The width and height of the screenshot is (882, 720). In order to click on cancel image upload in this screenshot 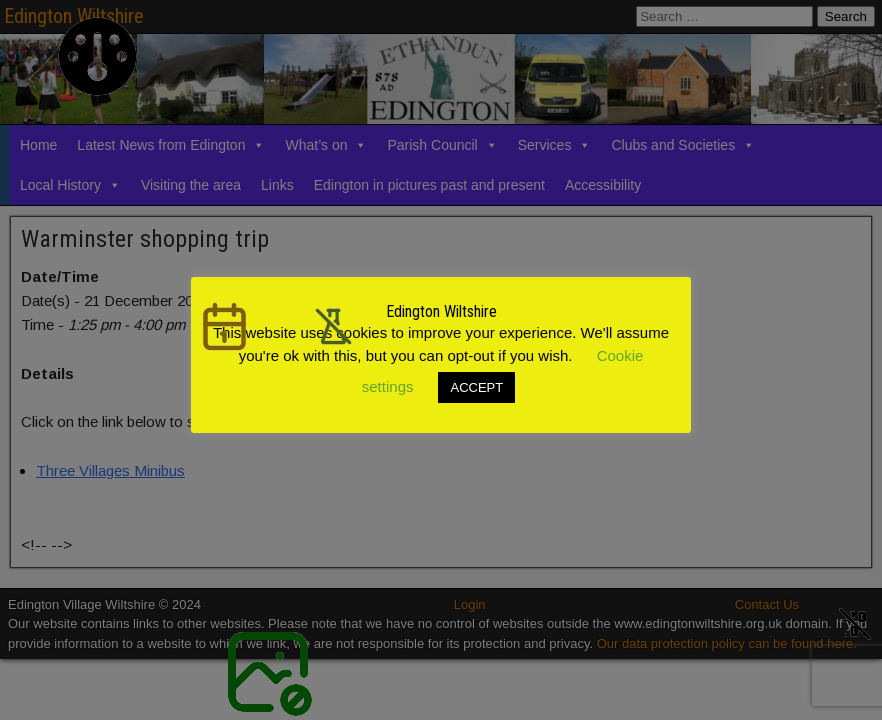, I will do `click(268, 672)`.